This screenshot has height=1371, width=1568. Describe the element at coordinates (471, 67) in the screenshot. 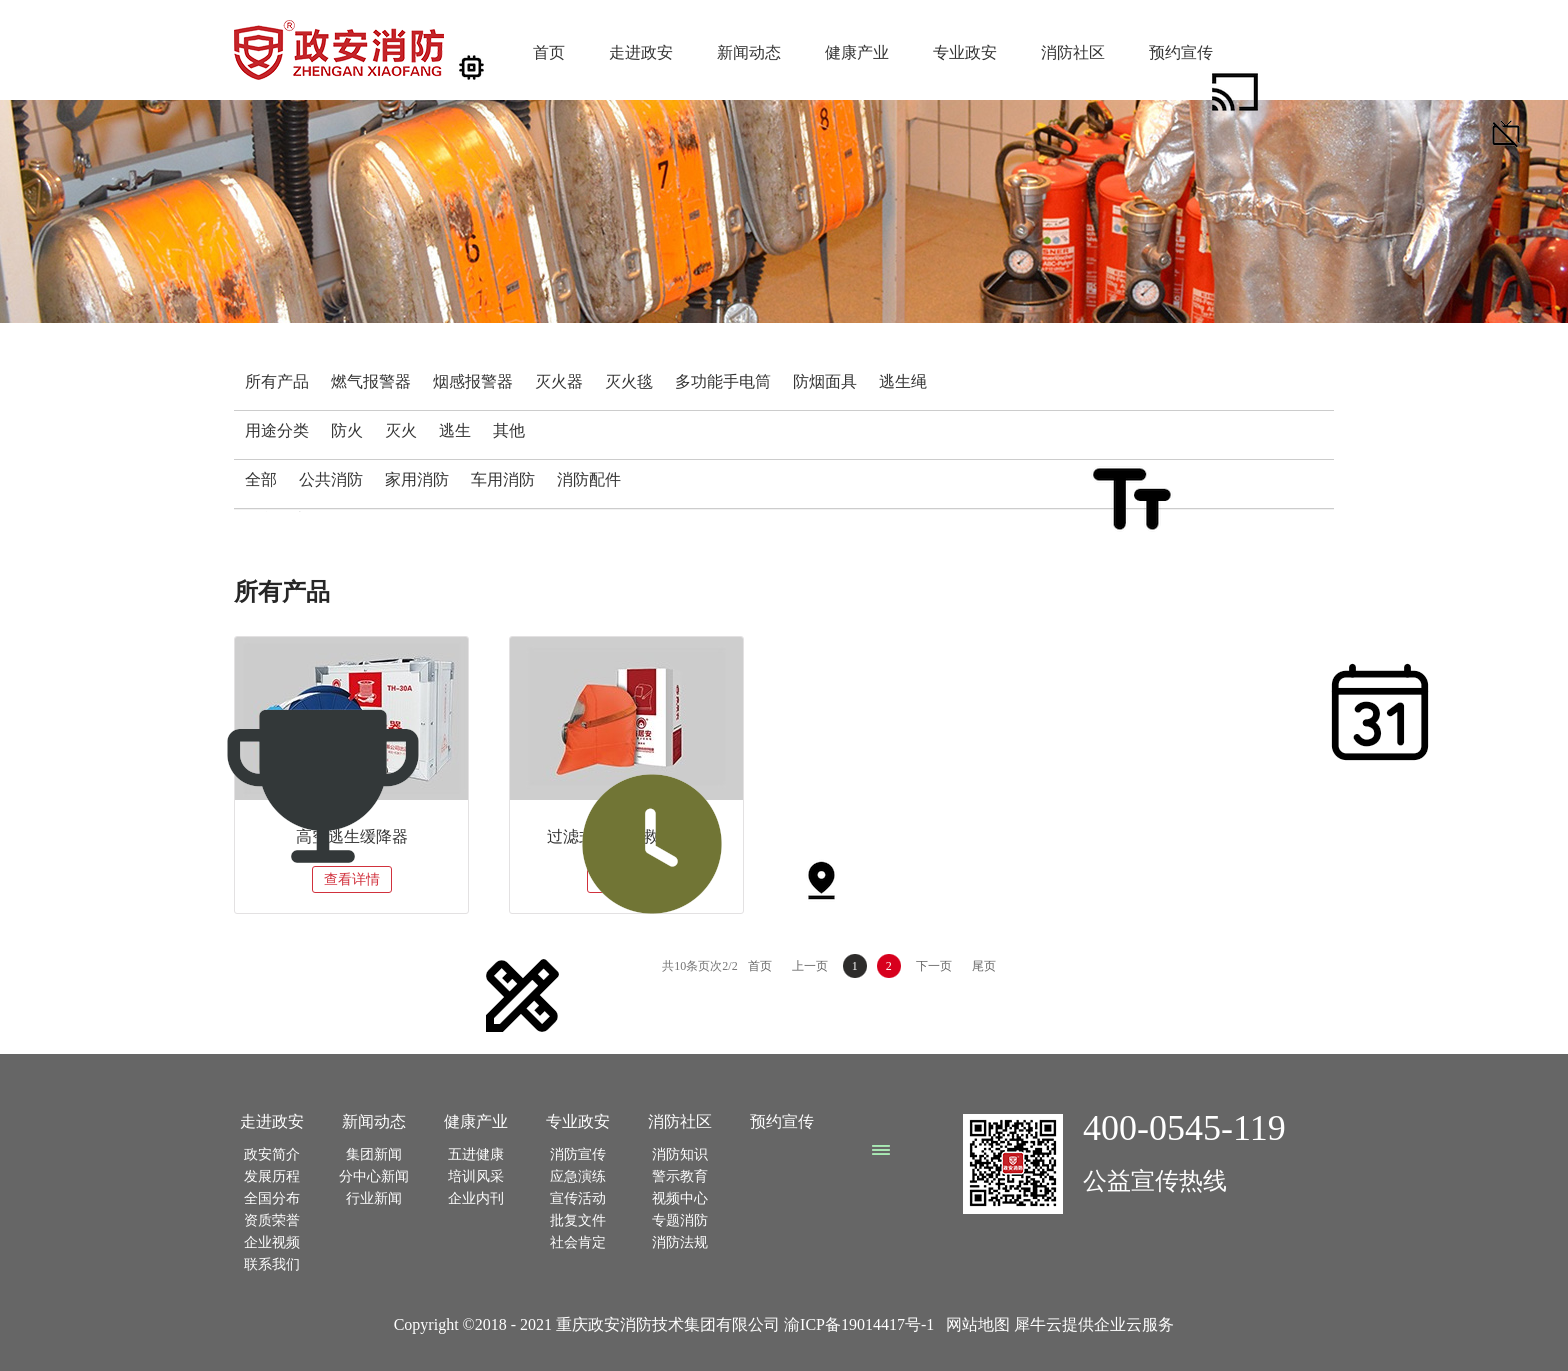

I see `view device memory or RAM usage` at that location.